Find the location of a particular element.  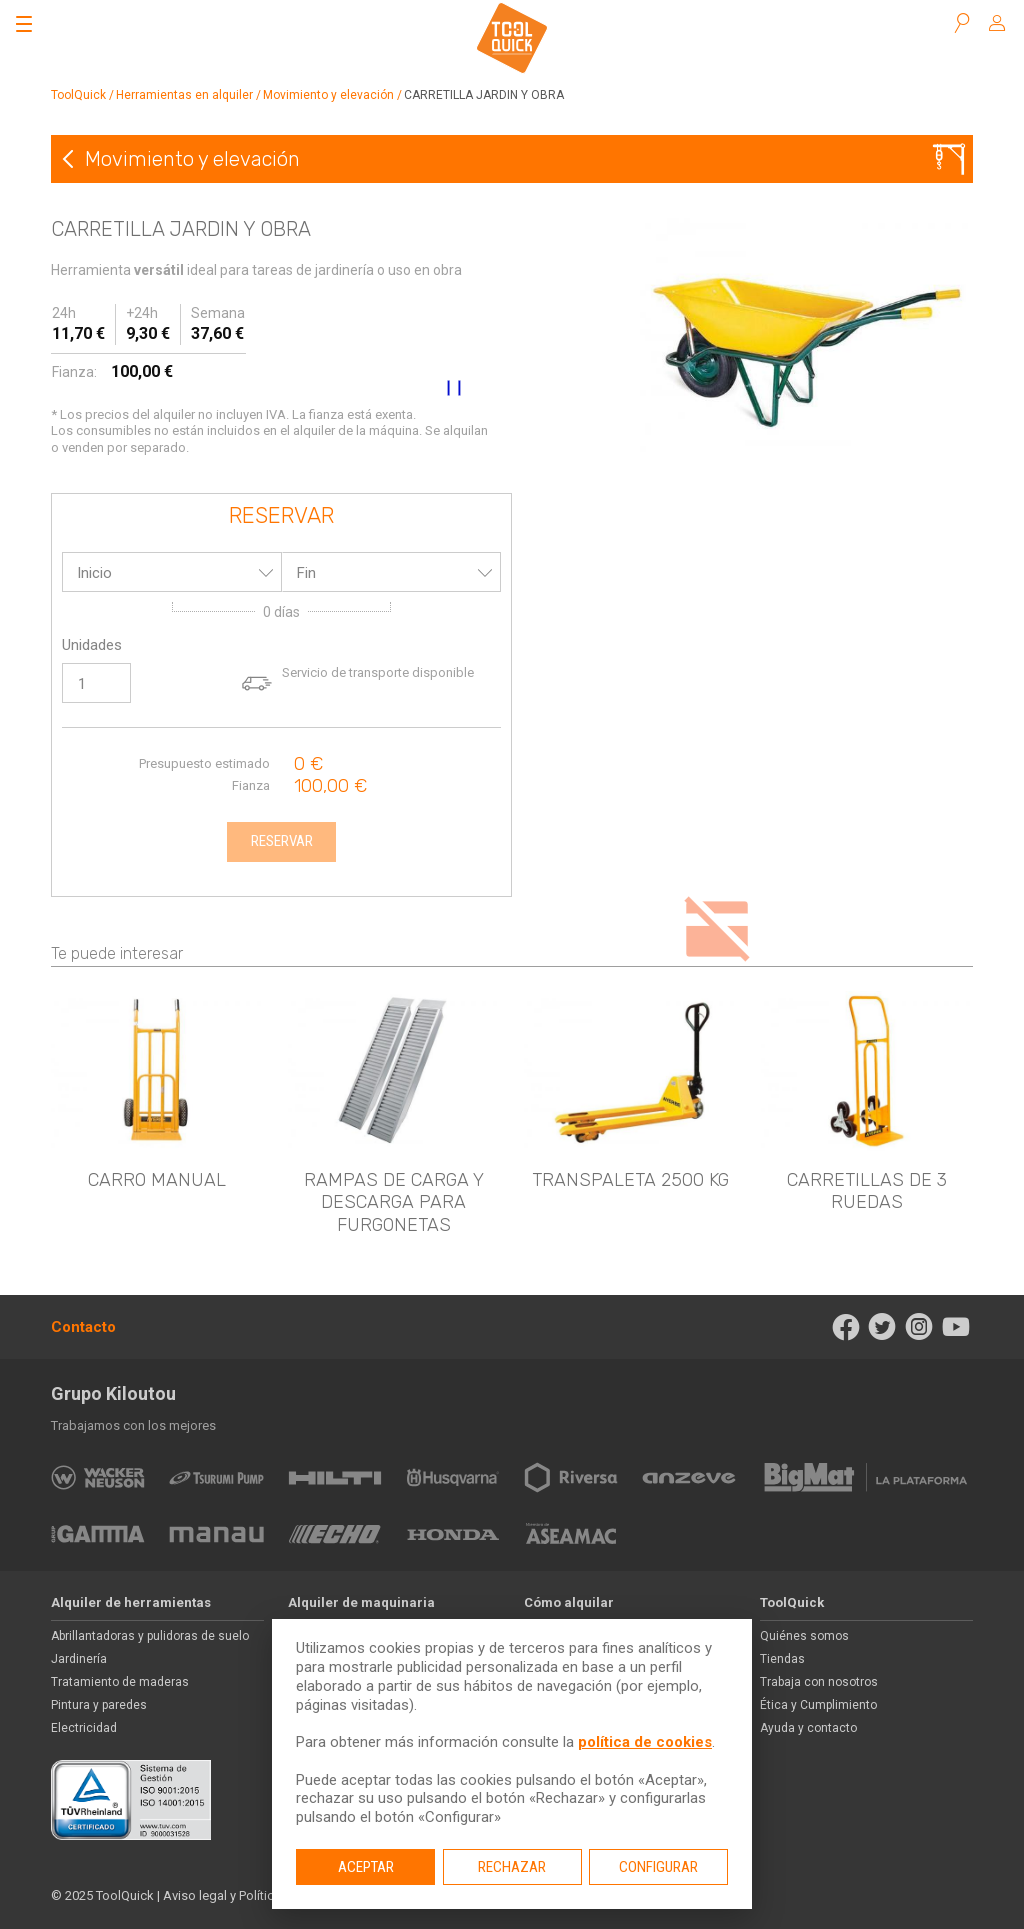

pause media playback is located at coordinates (454, 388).